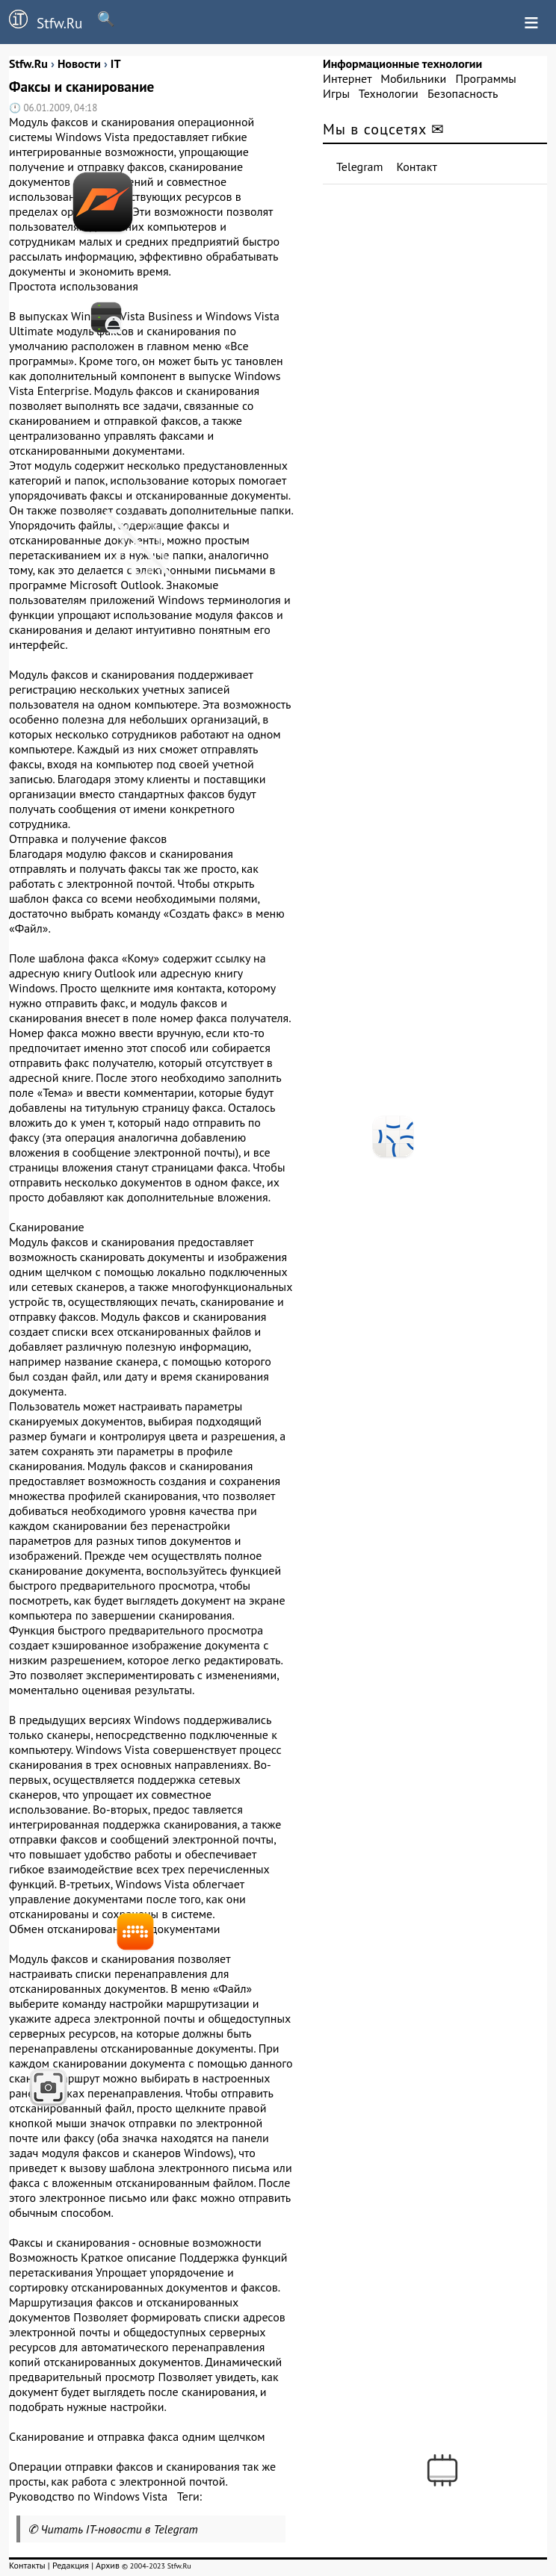  I want to click on open bitwig studio music production software, so click(135, 1932).